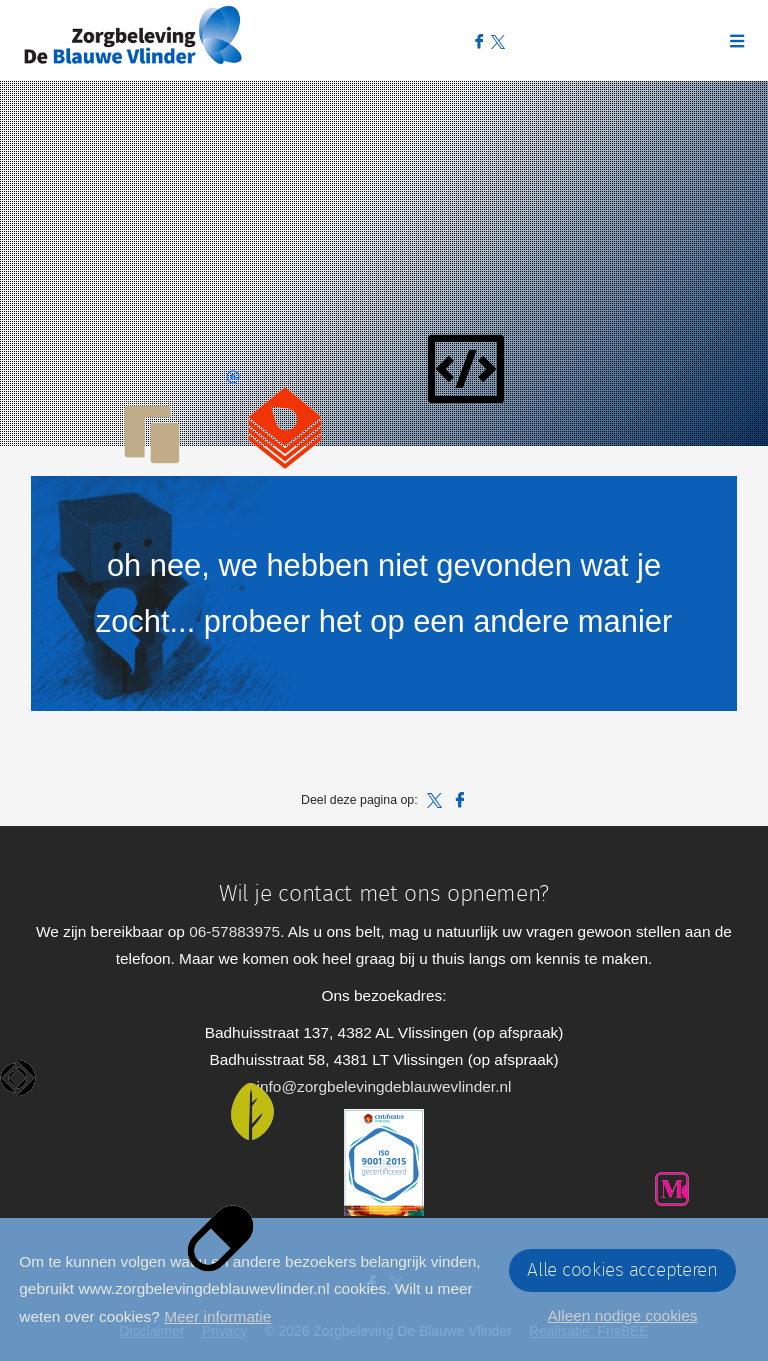 The width and height of the screenshot is (768, 1361). What do you see at coordinates (466, 369) in the screenshot?
I see `view or edit source code` at bounding box center [466, 369].